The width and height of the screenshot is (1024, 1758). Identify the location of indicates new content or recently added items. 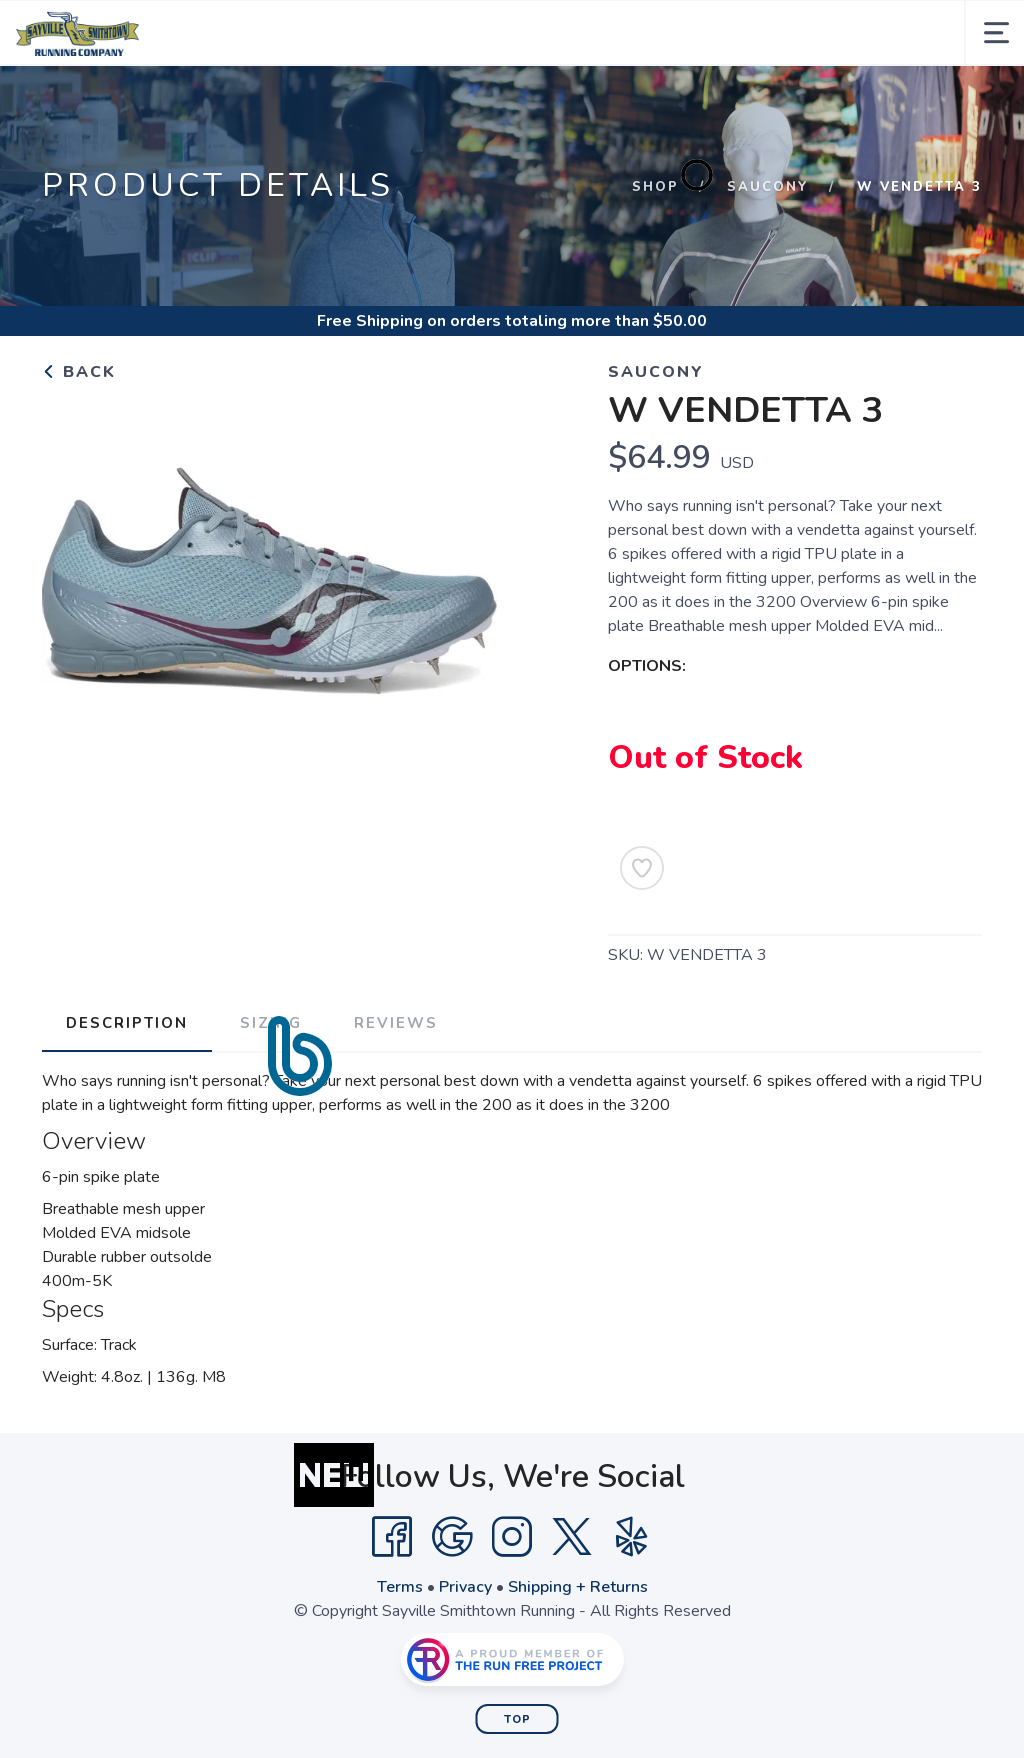
(334, 1475).